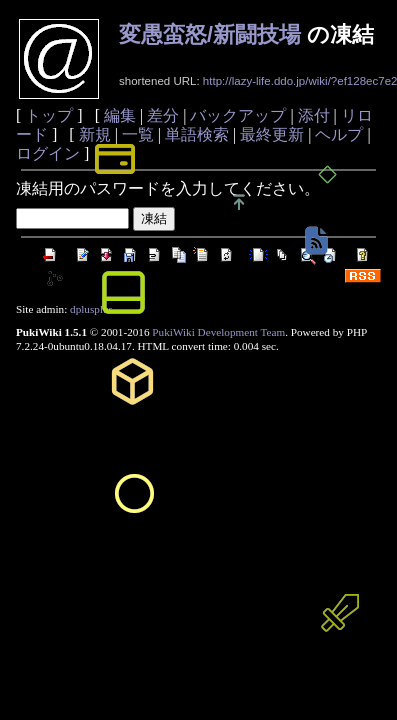  Describe the element at coordinates (132, 381) in the screenshot. I see `view package or dependency details` at that location.